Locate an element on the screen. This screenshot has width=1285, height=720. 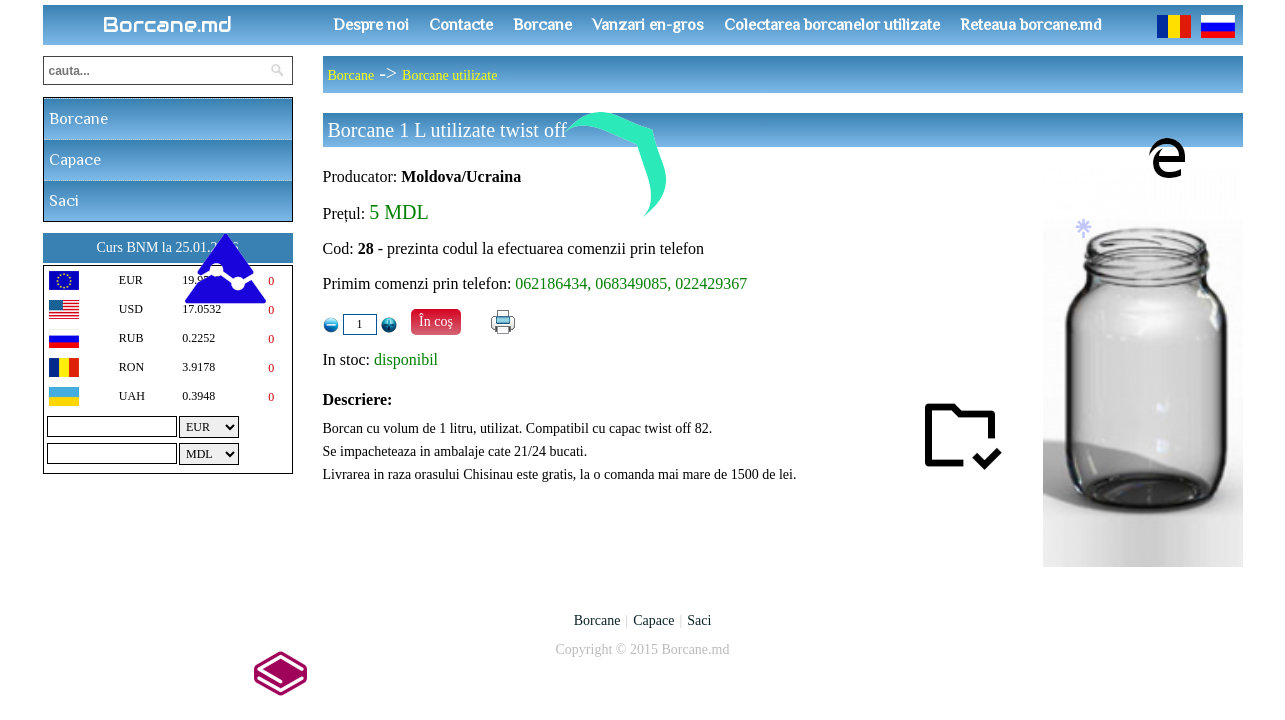
stackbit logo is located at coordinates (280, 673).